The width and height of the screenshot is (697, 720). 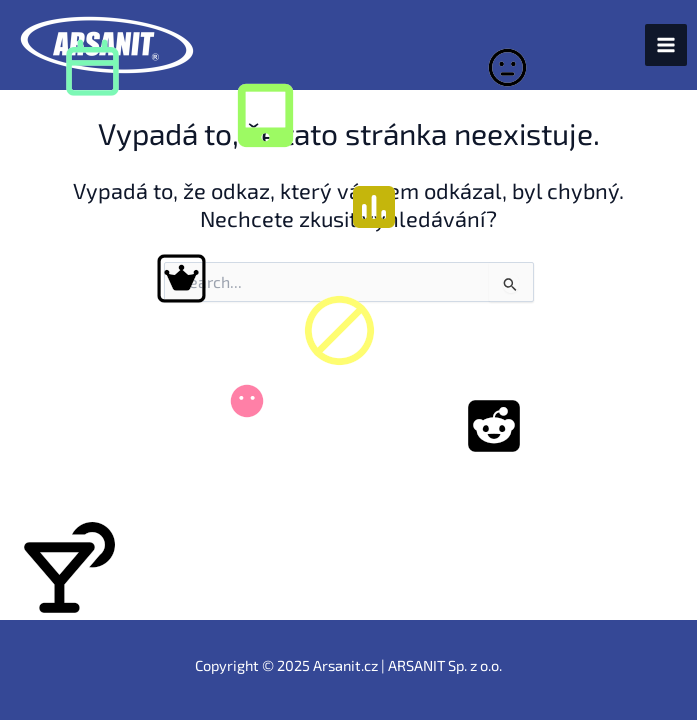 What do you see at coordinates (247, 401) in the screenshot?
I see `a neutral or blank emoji reaction` at bounding box center [247, 401].